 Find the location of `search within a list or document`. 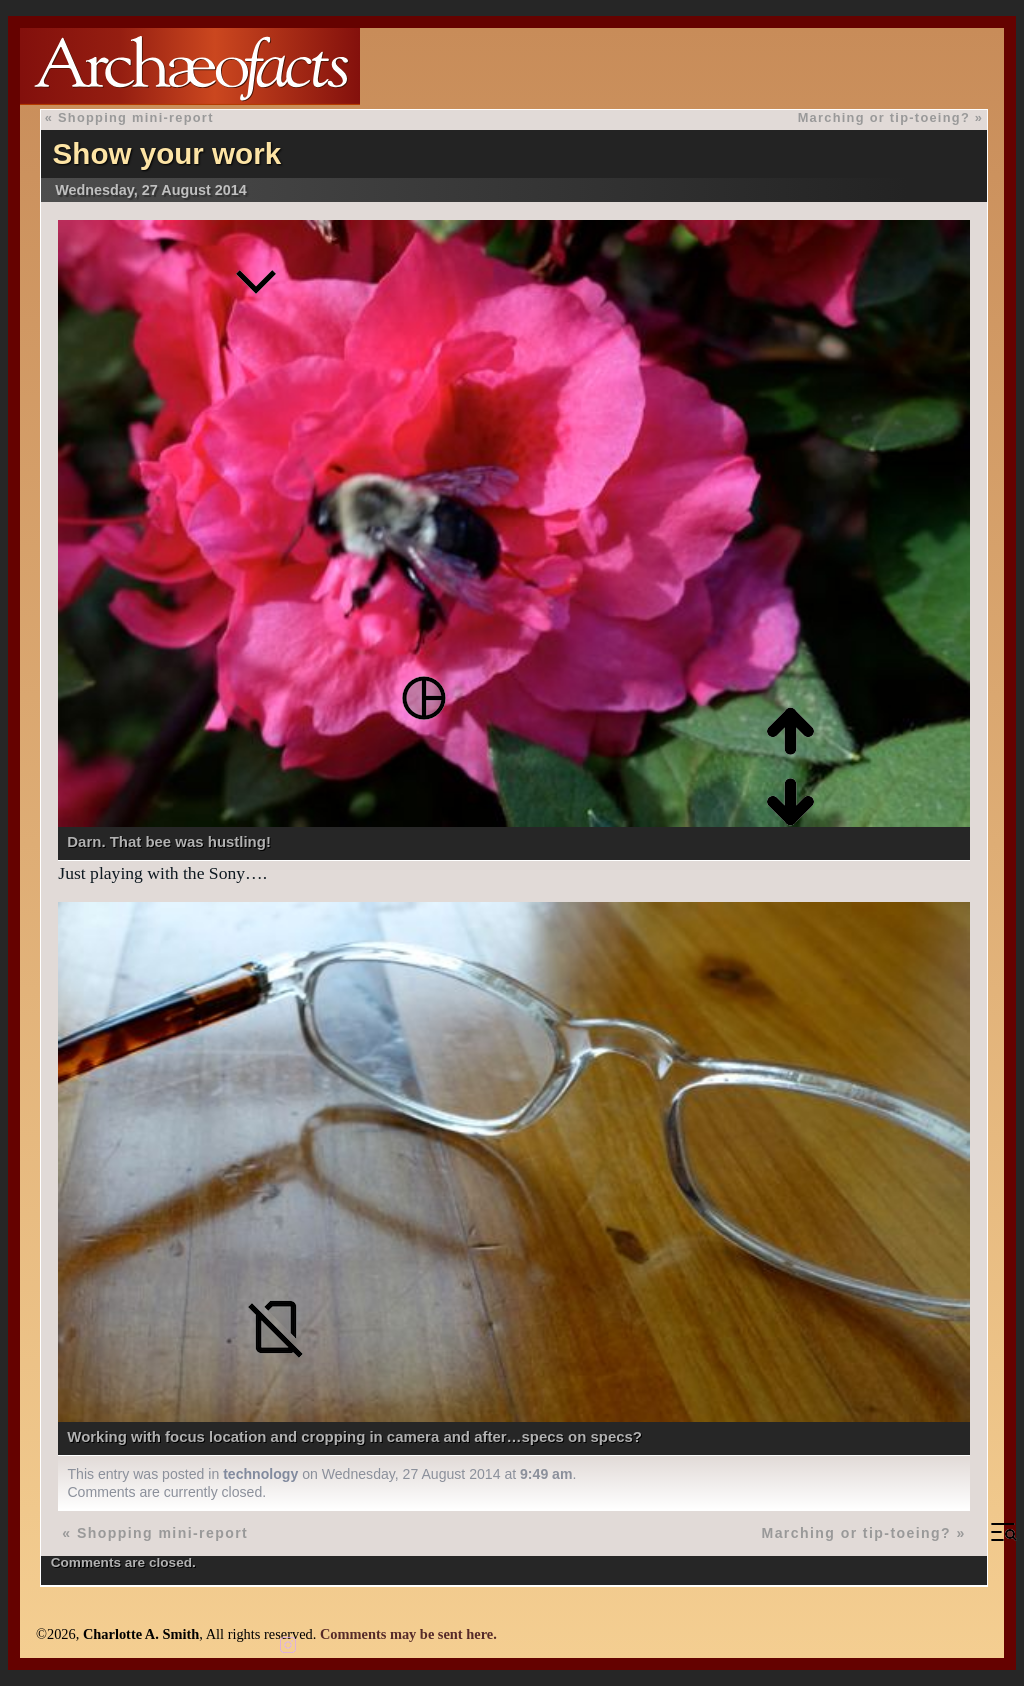

search within a list or document is located at coordinates (1003, 1532).